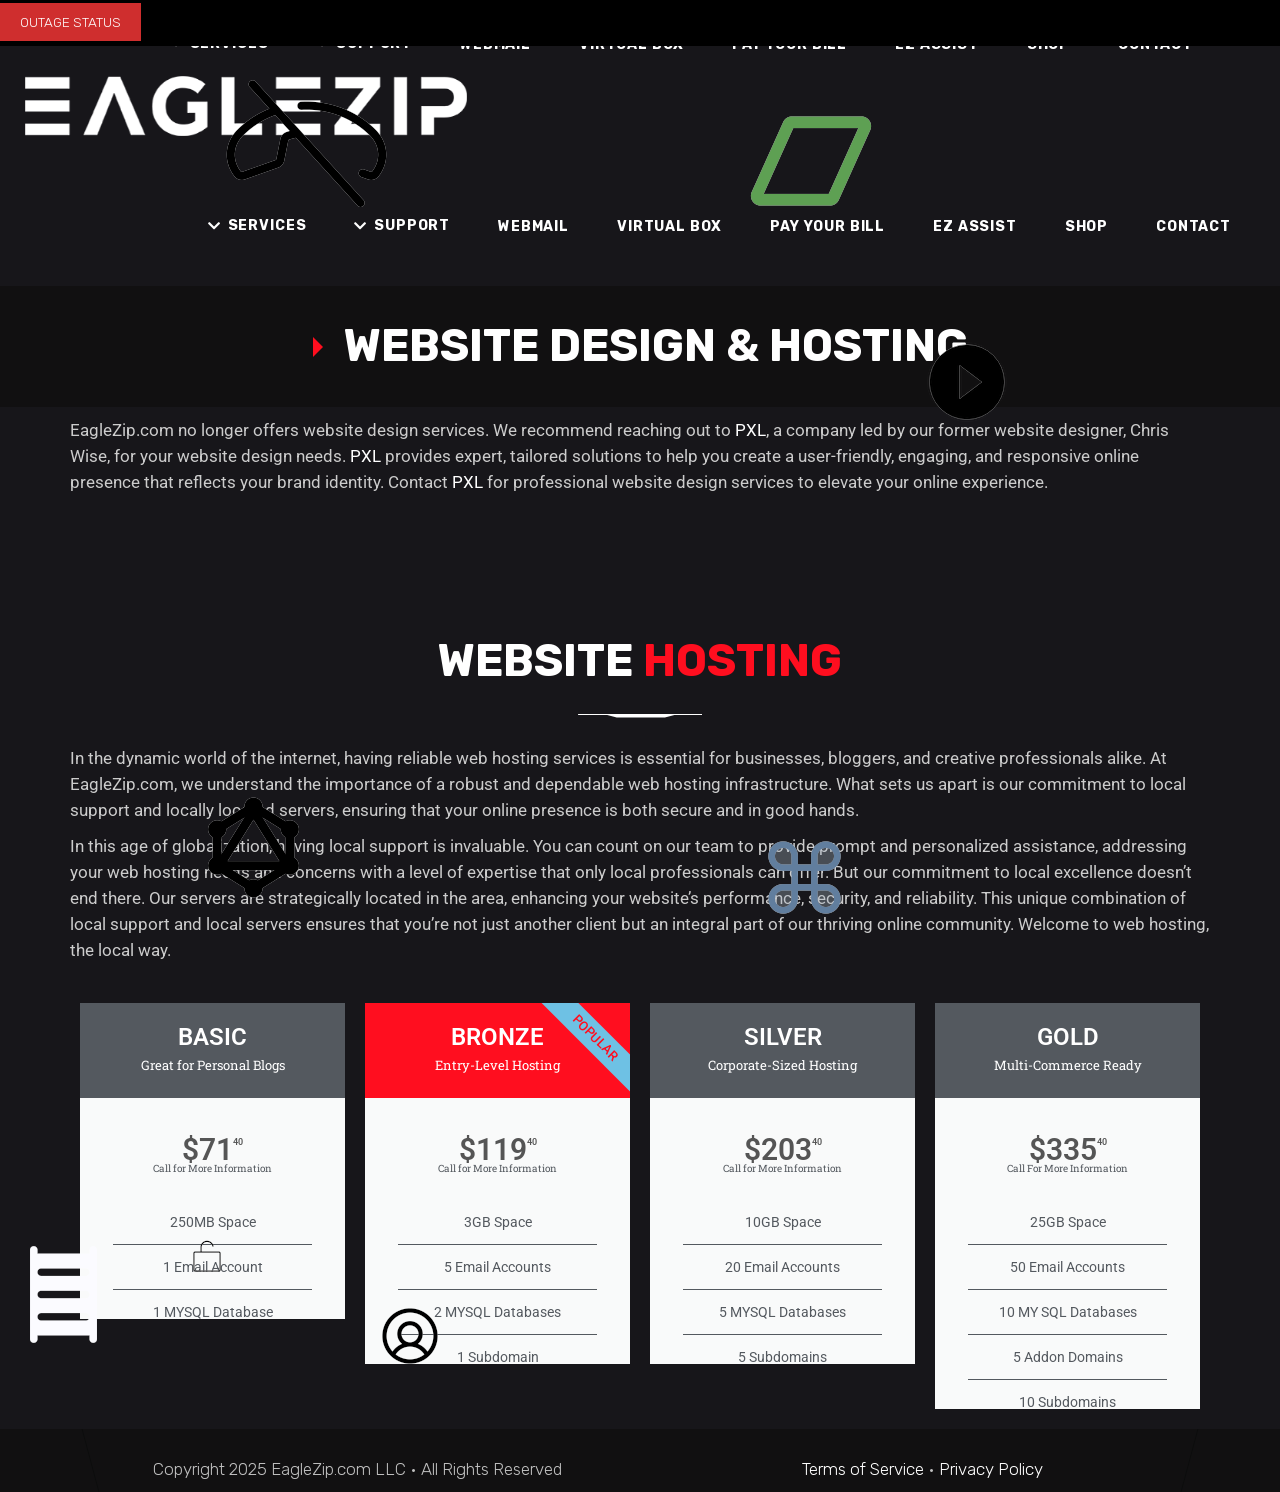 This screenshot has height=1492, width=1280. What do you see at coordinates (410, 1336) in the screenshot?
I see `view your profile` at bounding box center [410, 1336].